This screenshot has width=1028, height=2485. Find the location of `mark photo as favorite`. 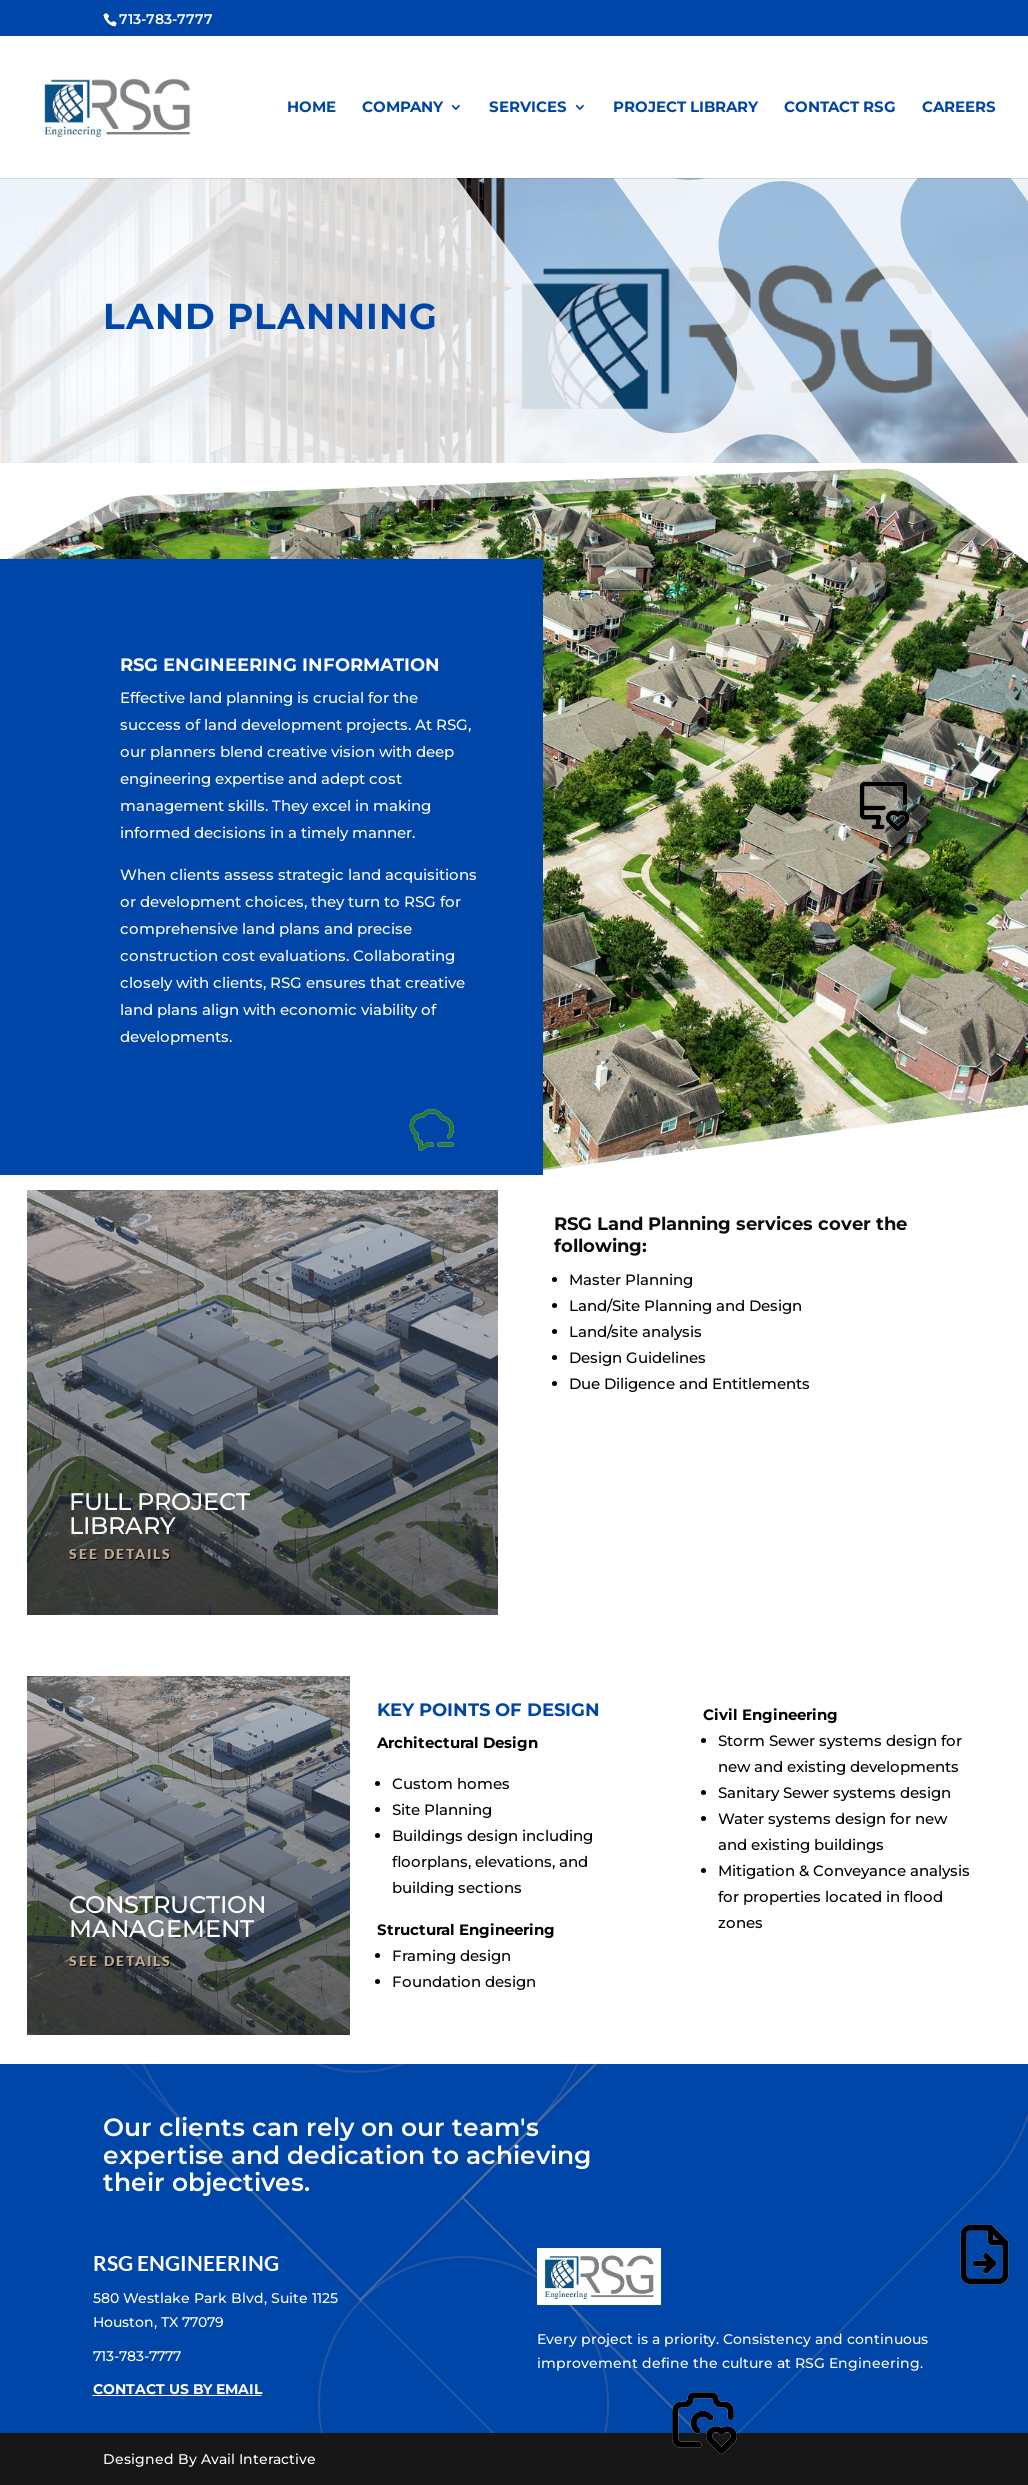

mark photo as favorite is located at coordinates (703, 2420).